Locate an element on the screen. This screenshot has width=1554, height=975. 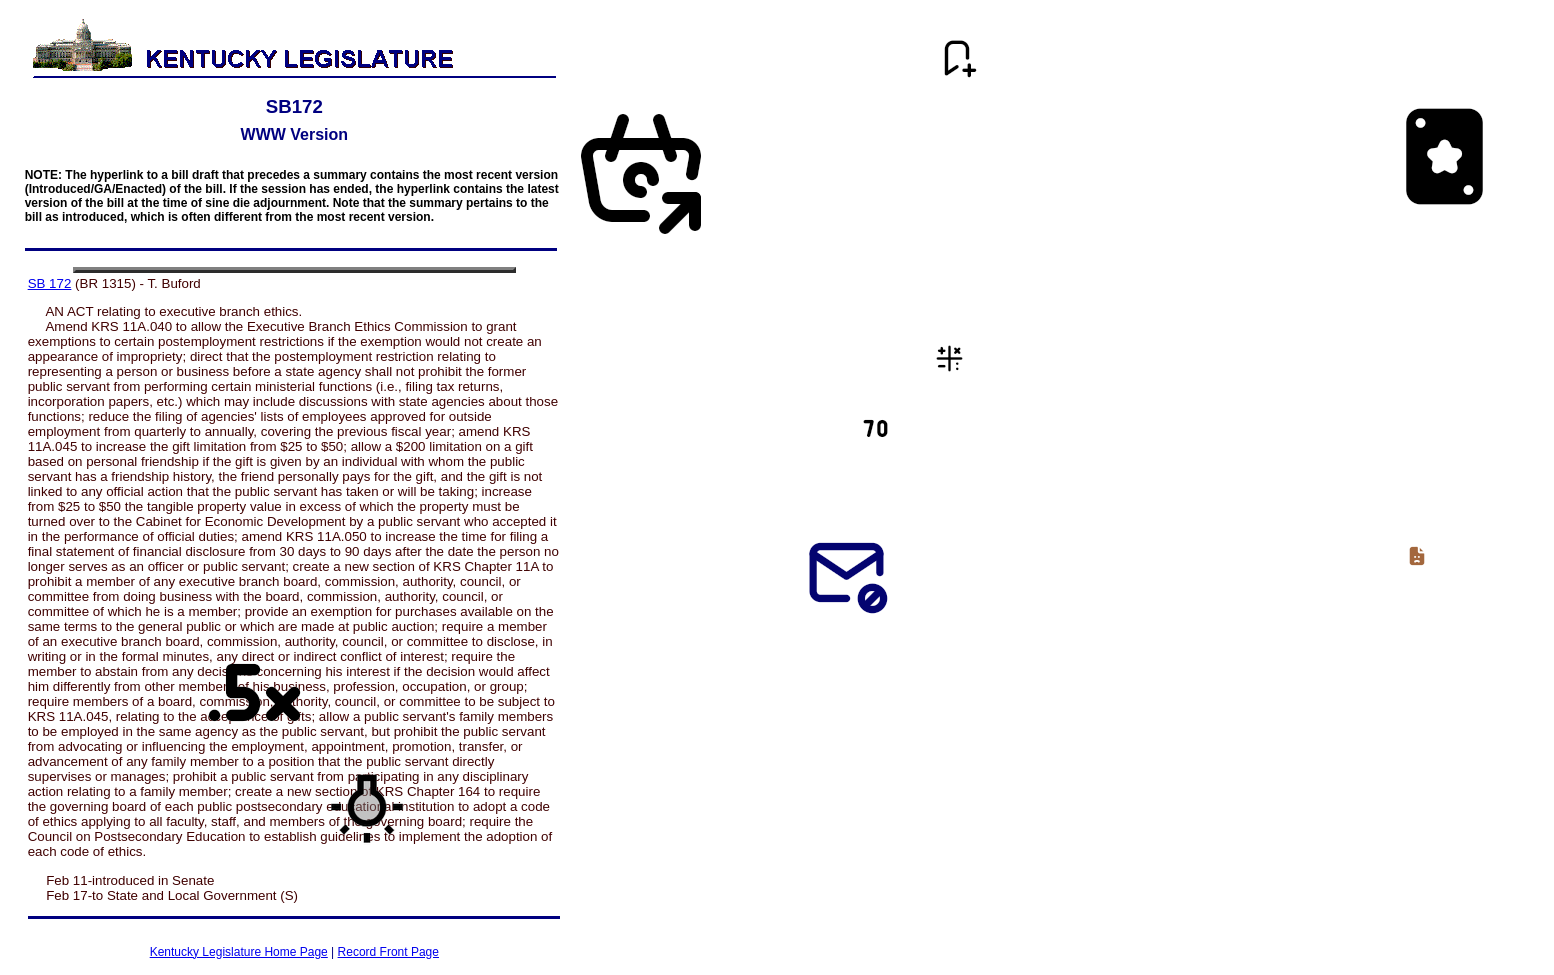
add a new bookmark is located at coordinates (957, 58).